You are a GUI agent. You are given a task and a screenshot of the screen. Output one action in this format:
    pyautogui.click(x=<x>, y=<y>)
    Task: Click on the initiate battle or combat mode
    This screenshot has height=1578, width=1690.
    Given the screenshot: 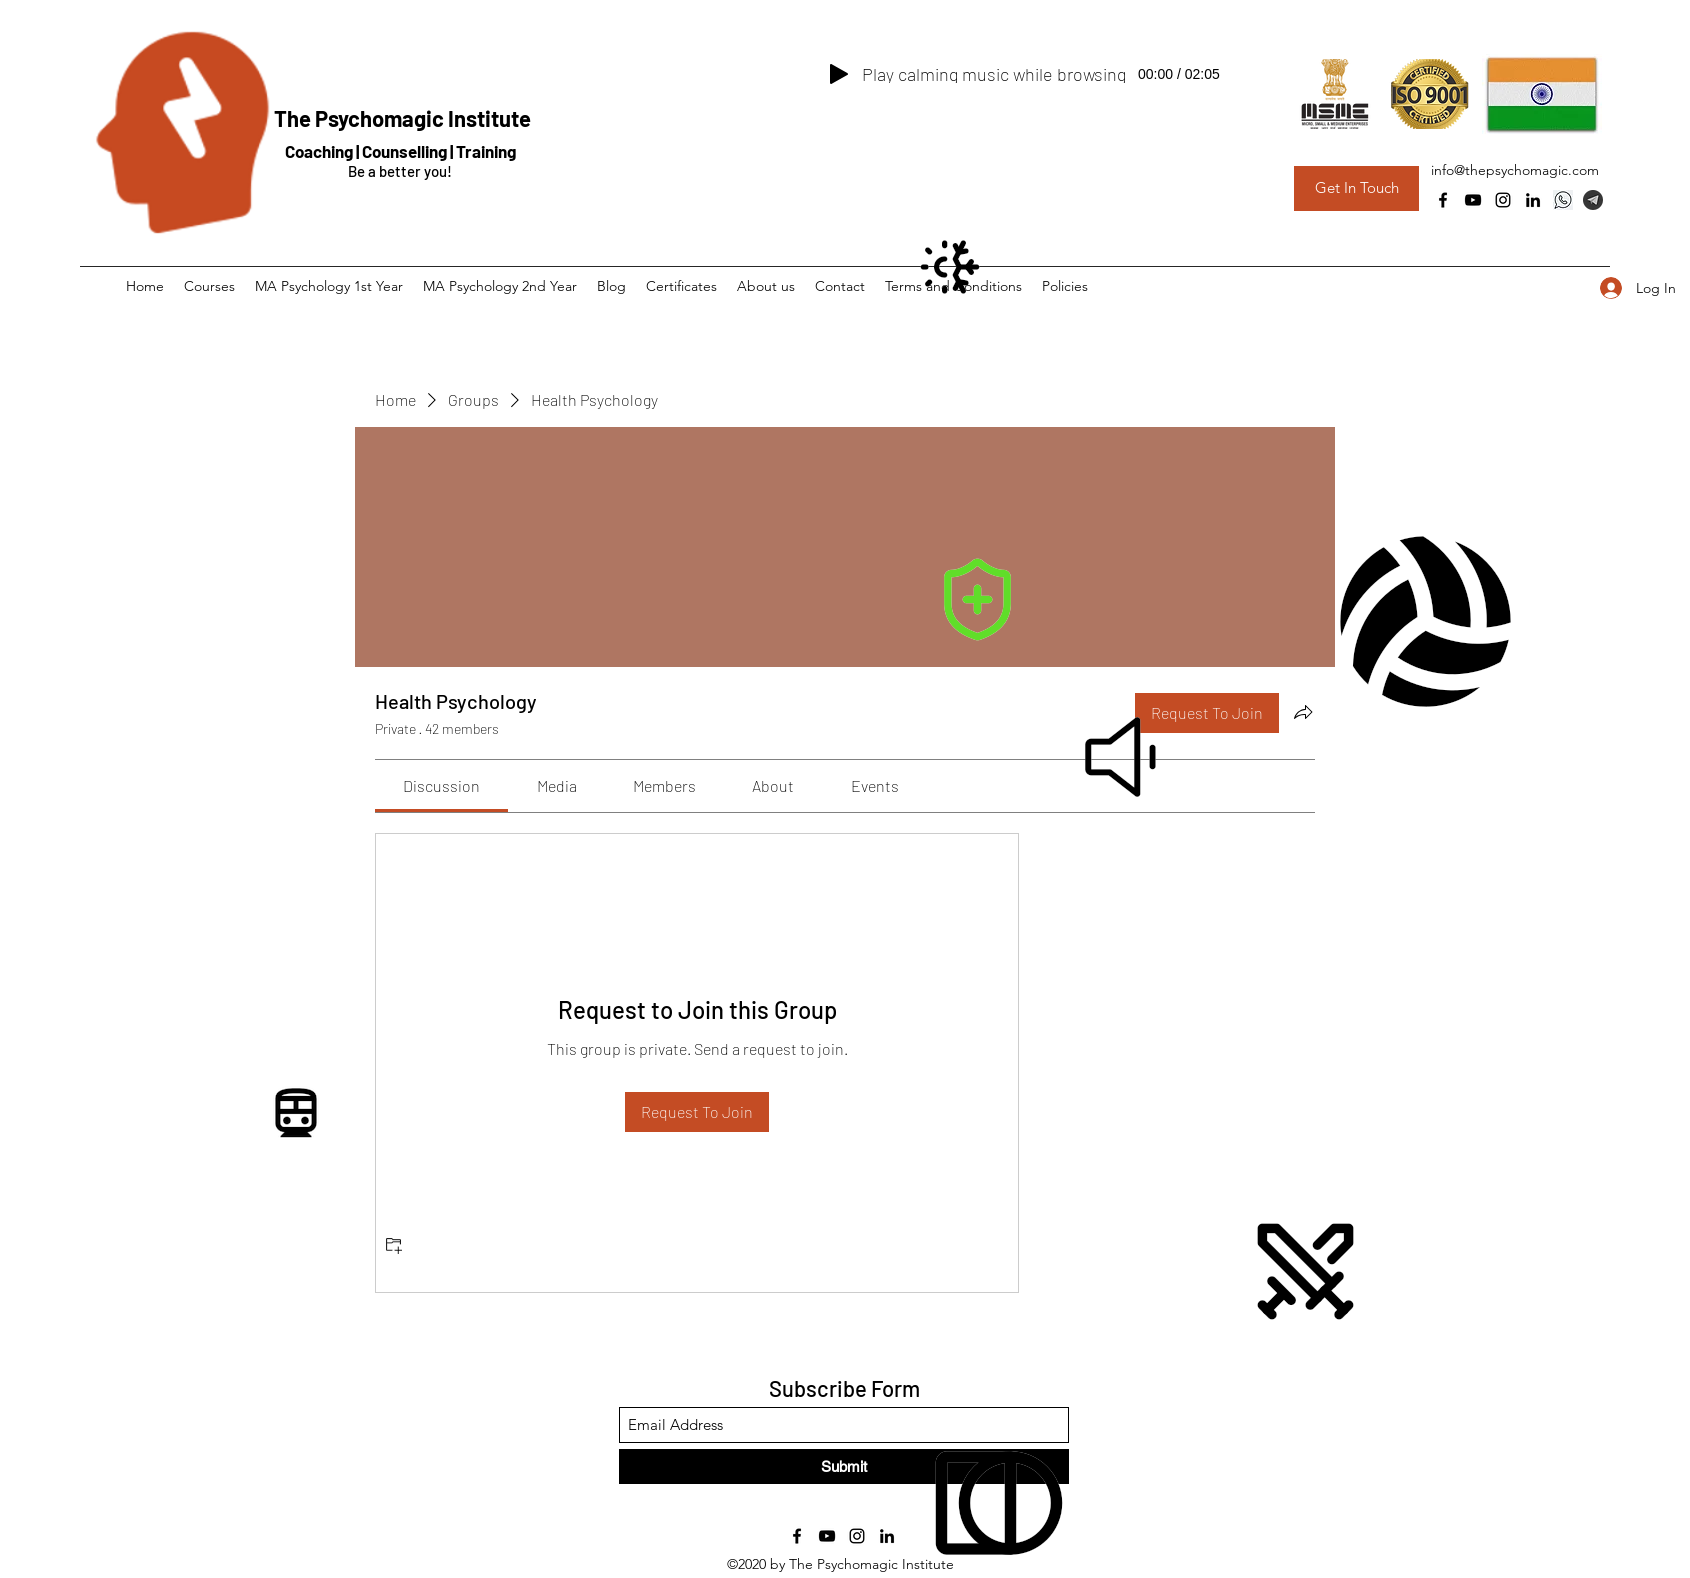 What is the action you would take?
    pyautogui.click(x=1305, y=1271)
    